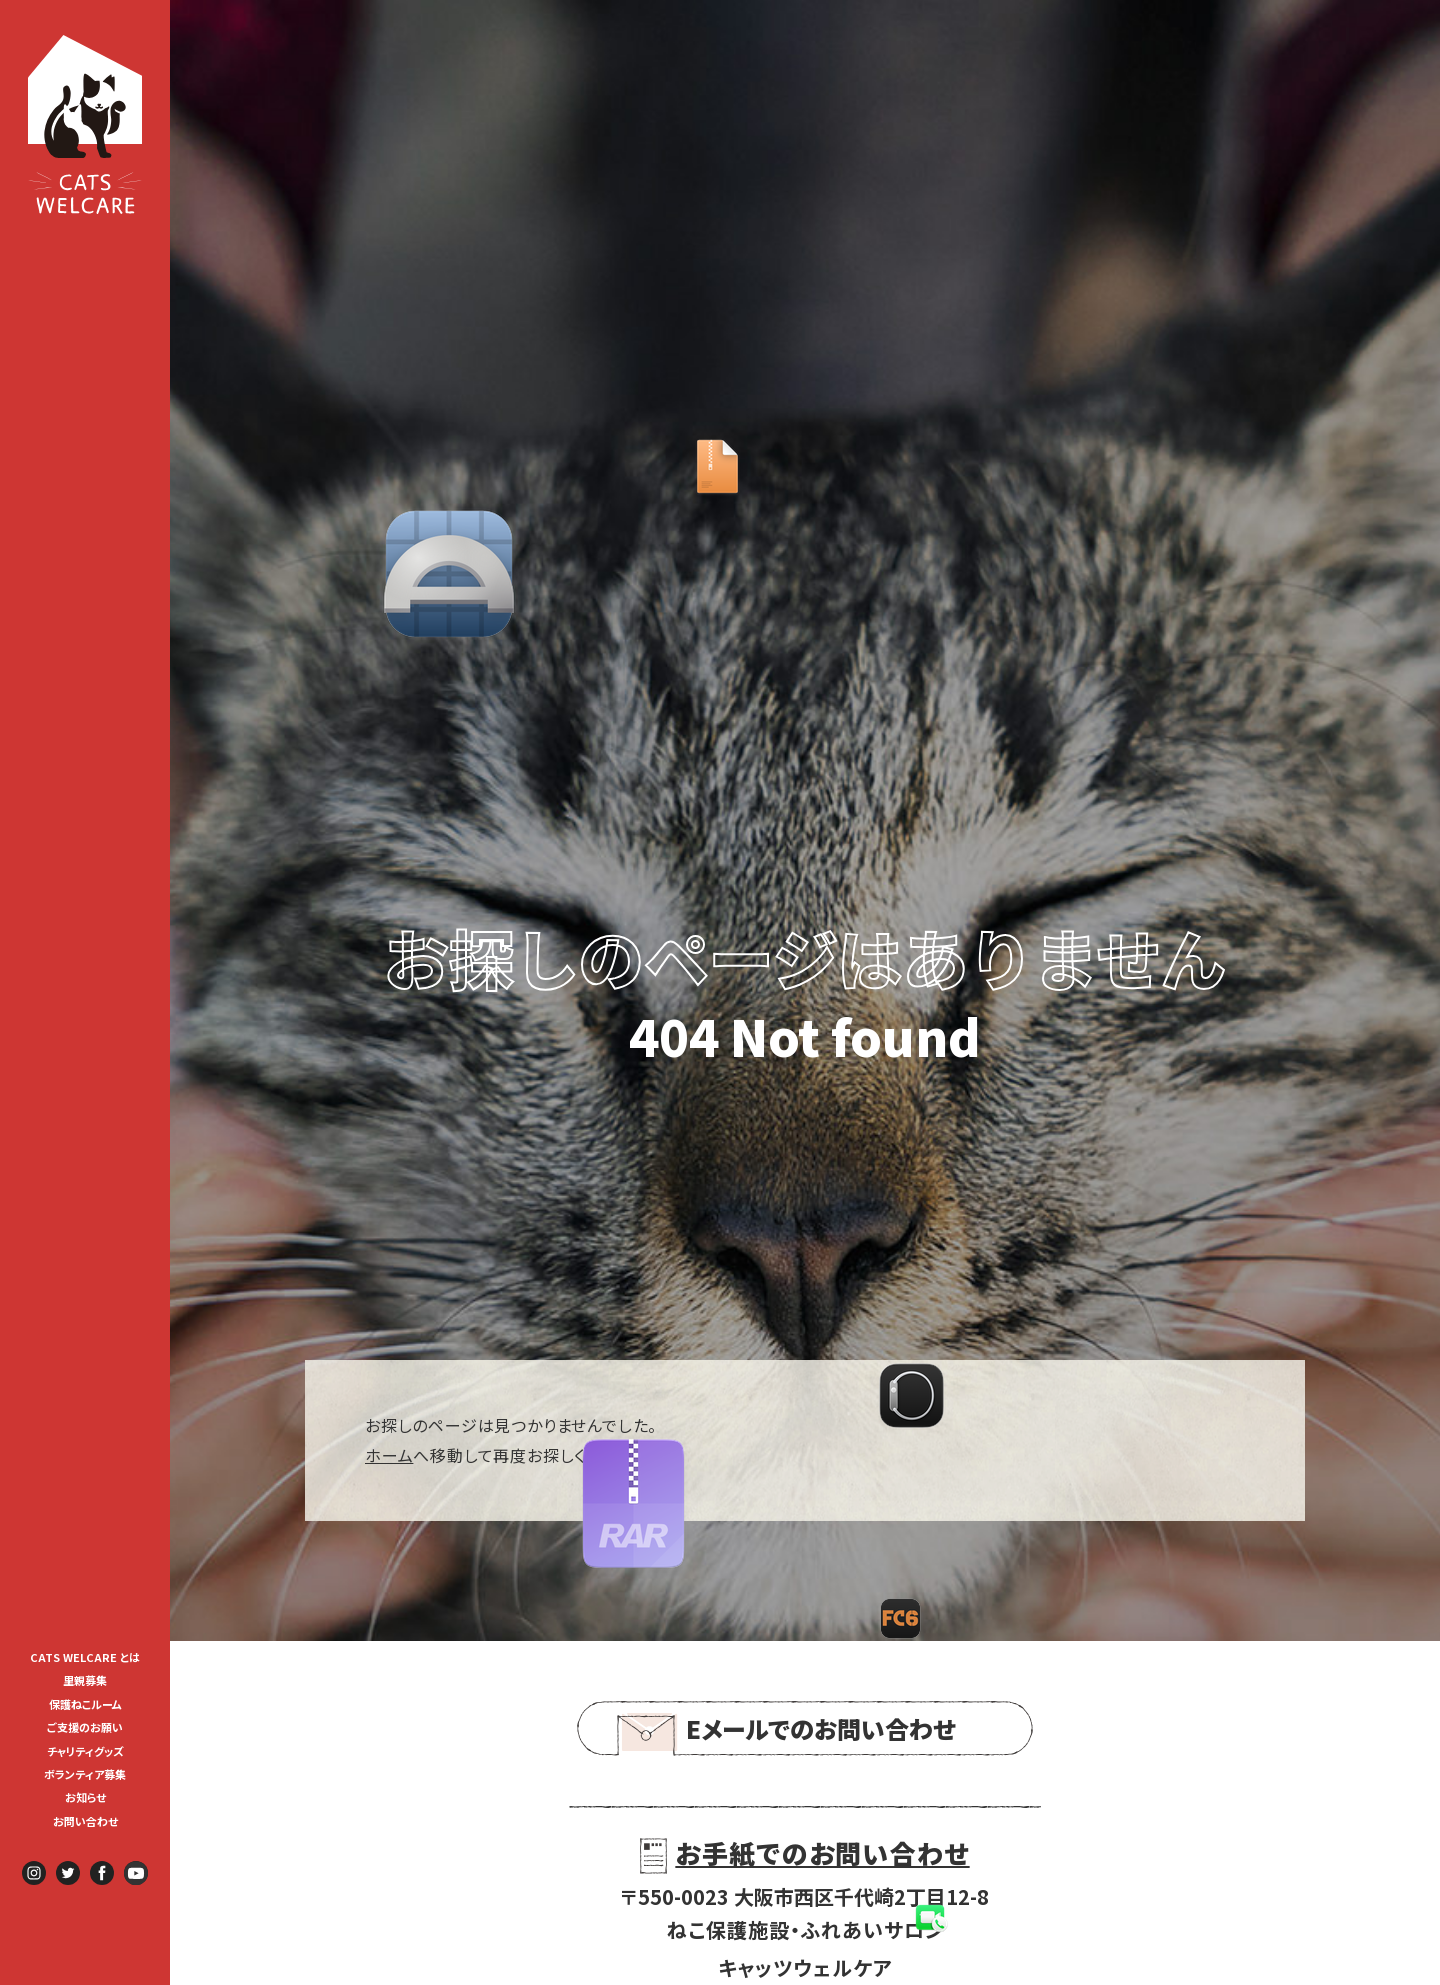 The image size is (1440, 1985). I want to click on a compressed or archived file package, so click(717, 467).